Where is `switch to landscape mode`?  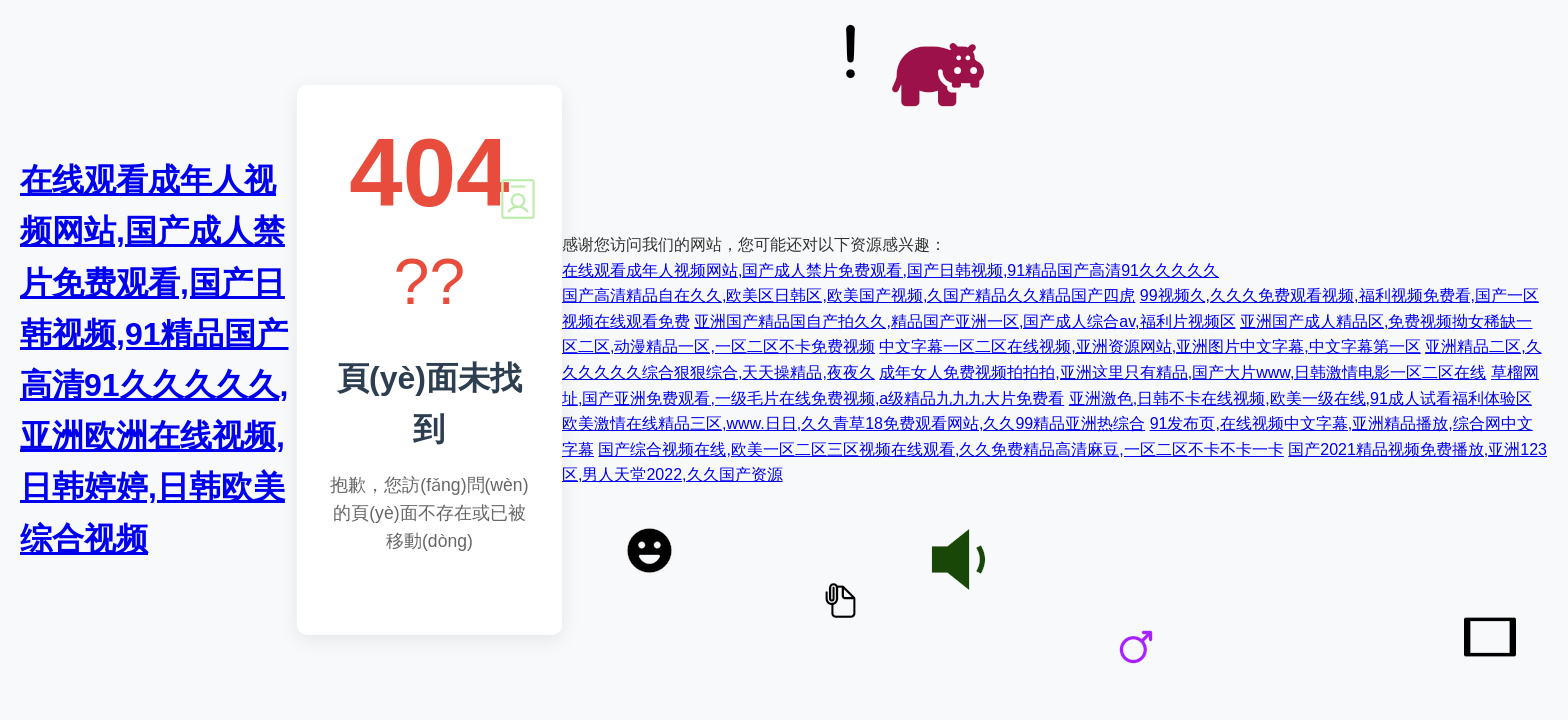 switch to landscape mode is located at coordinates (1490, 637).